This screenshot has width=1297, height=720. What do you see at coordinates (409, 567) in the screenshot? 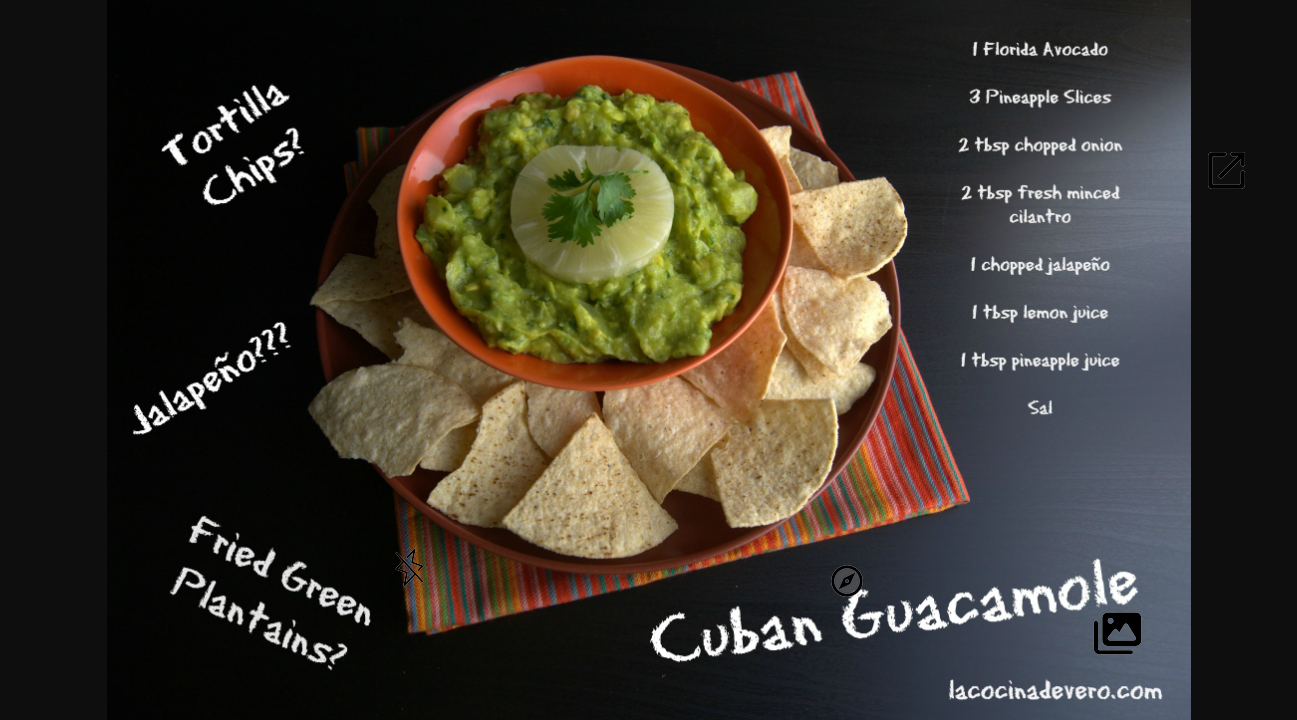
I see `disable flash or lightning mode` at bounding box center [409, 567].